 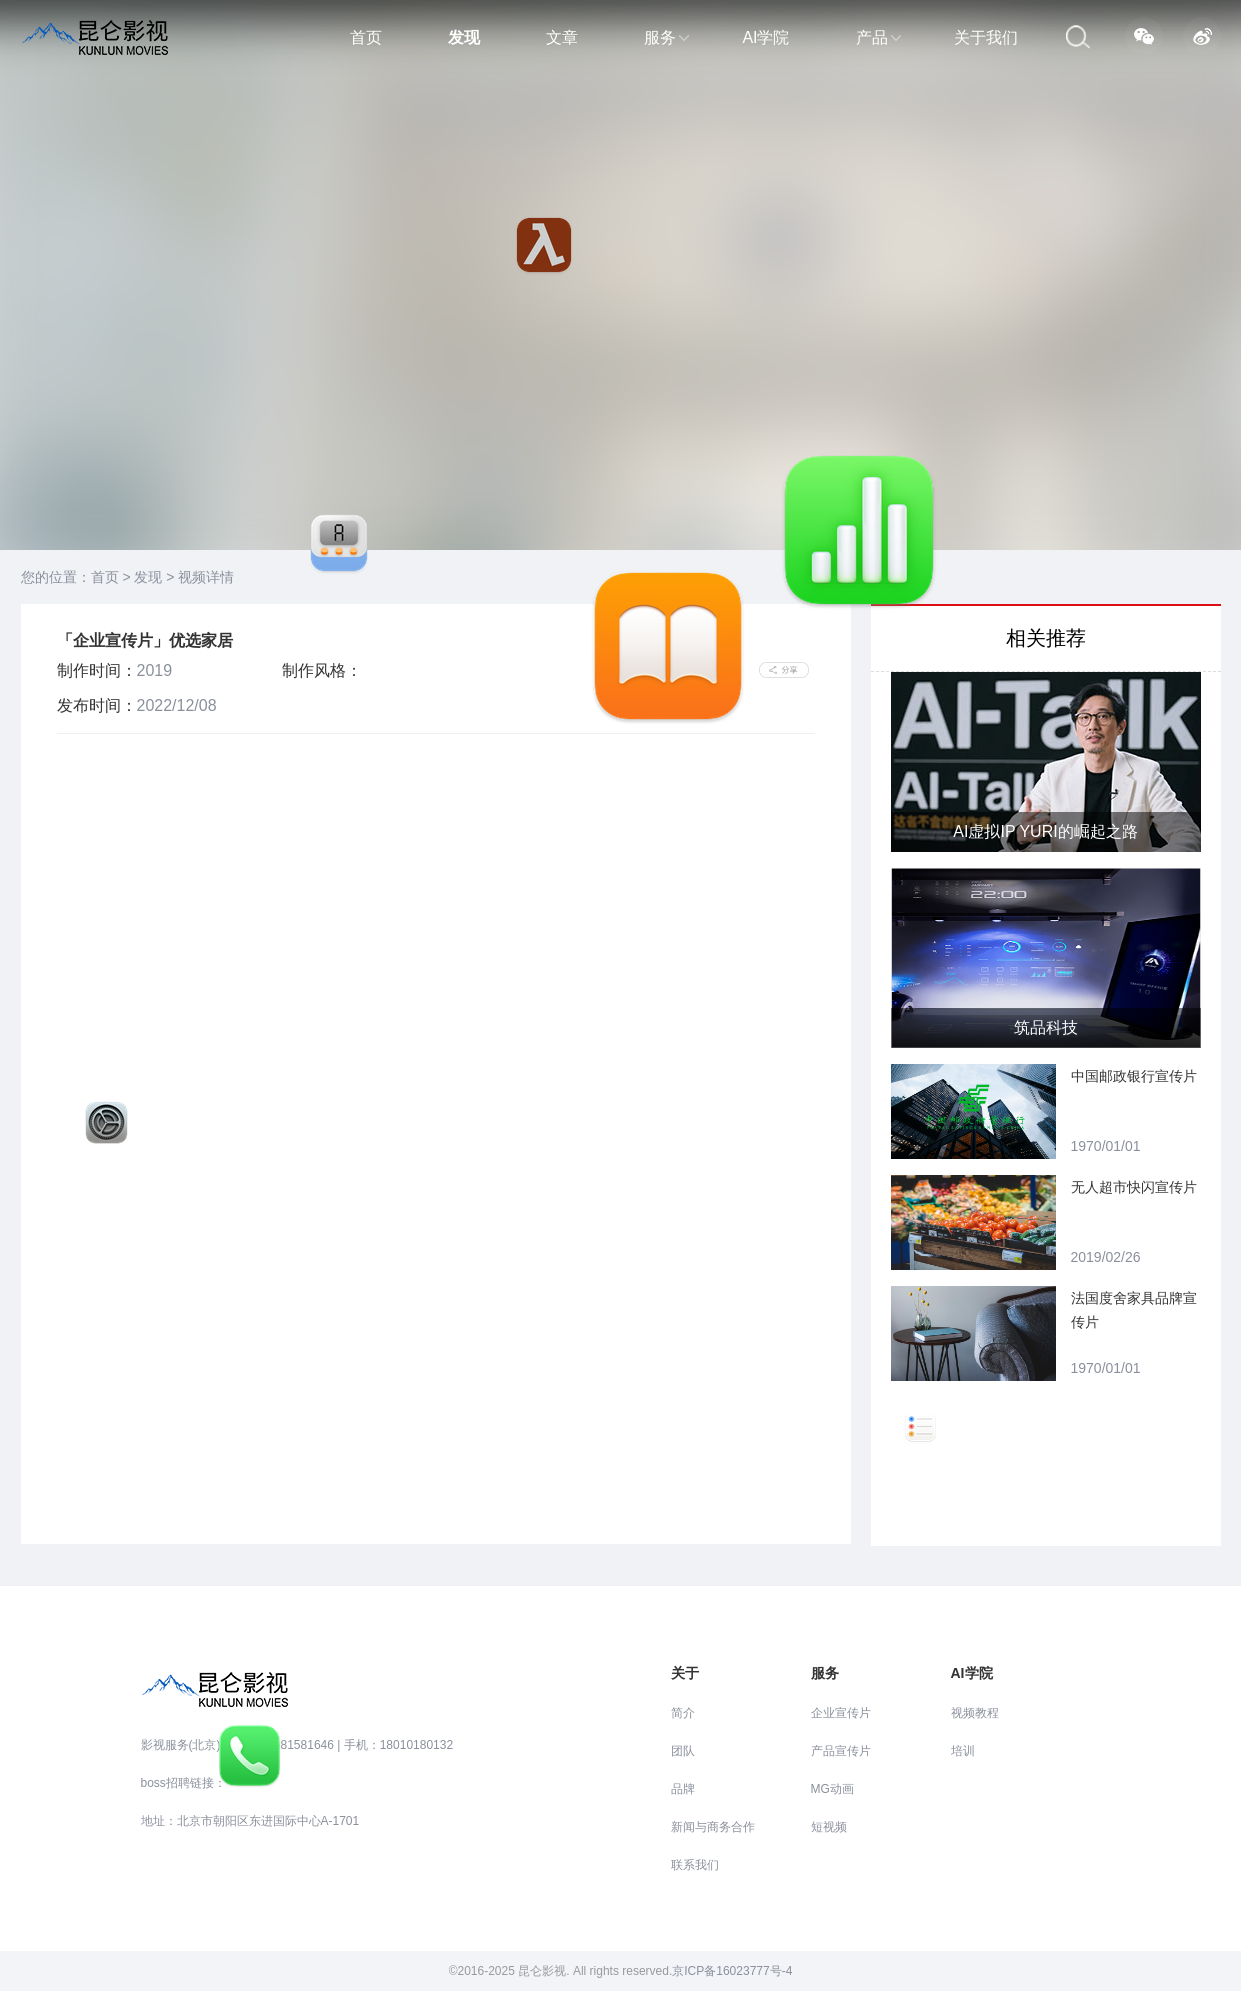 What do you see at coordinates (249, 1755) in the screenshot?
I see `open the phone app to make a call` at bounding box center [249, 1755].